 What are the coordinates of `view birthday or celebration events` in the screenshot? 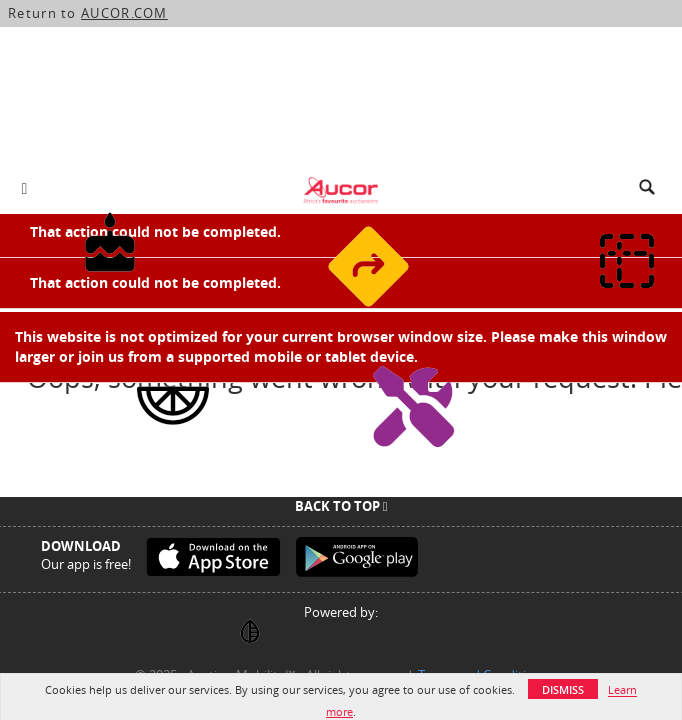 It's located at (110, 244).